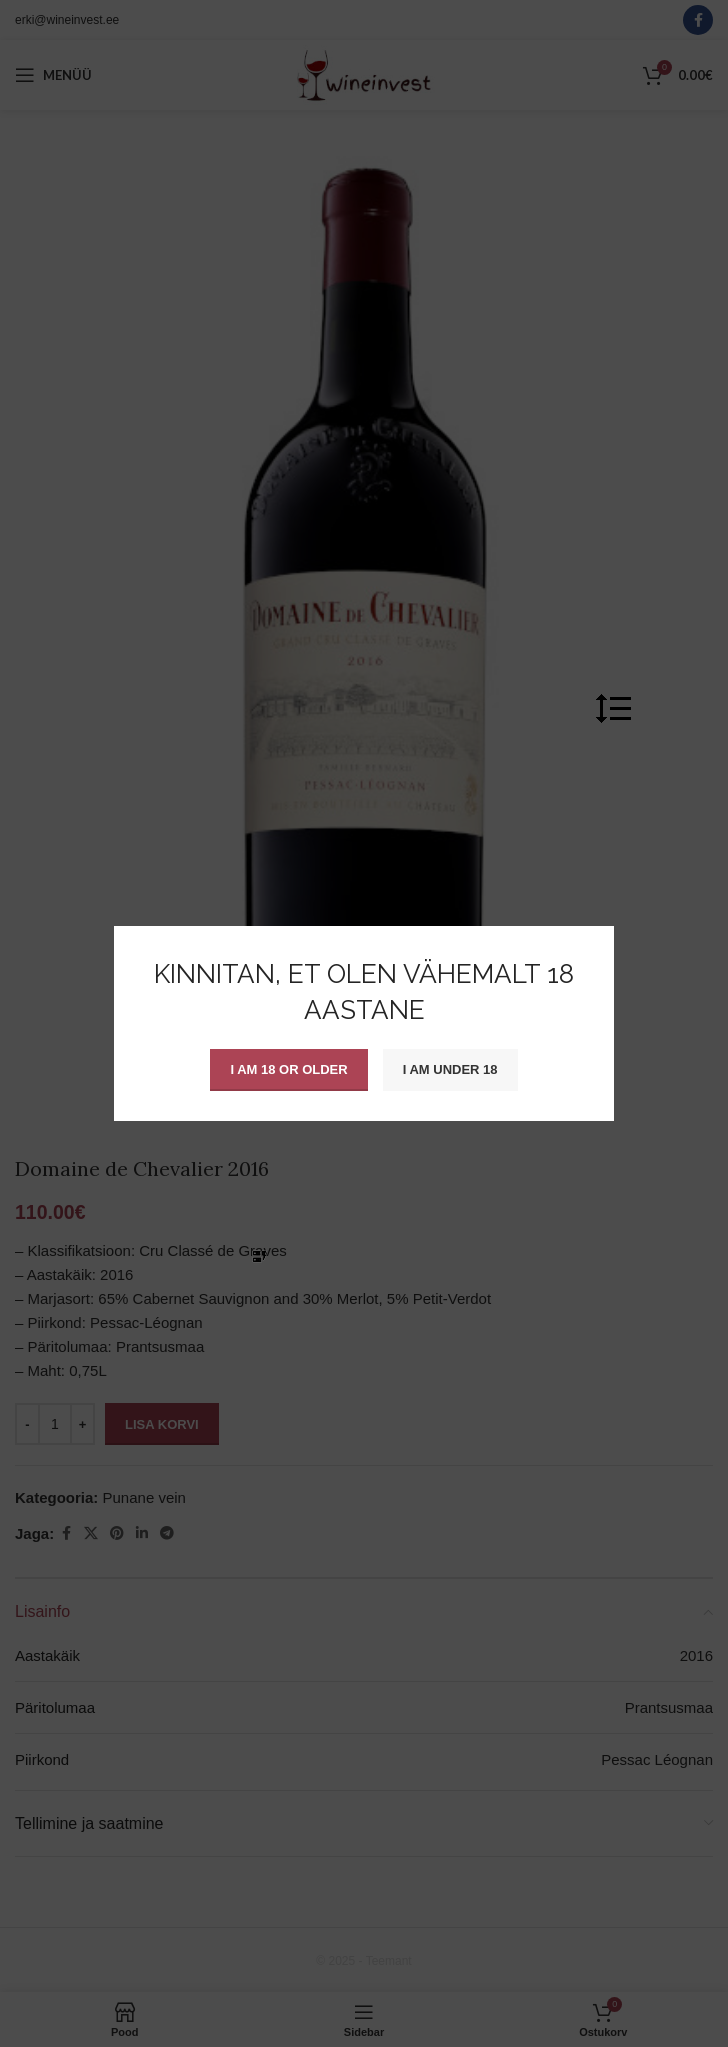 The height and width of the screenshot is (2047, 728). Describe the element at coordinates (613, 708) in the screenshot. I see `adjust line spacing in text` at that location.